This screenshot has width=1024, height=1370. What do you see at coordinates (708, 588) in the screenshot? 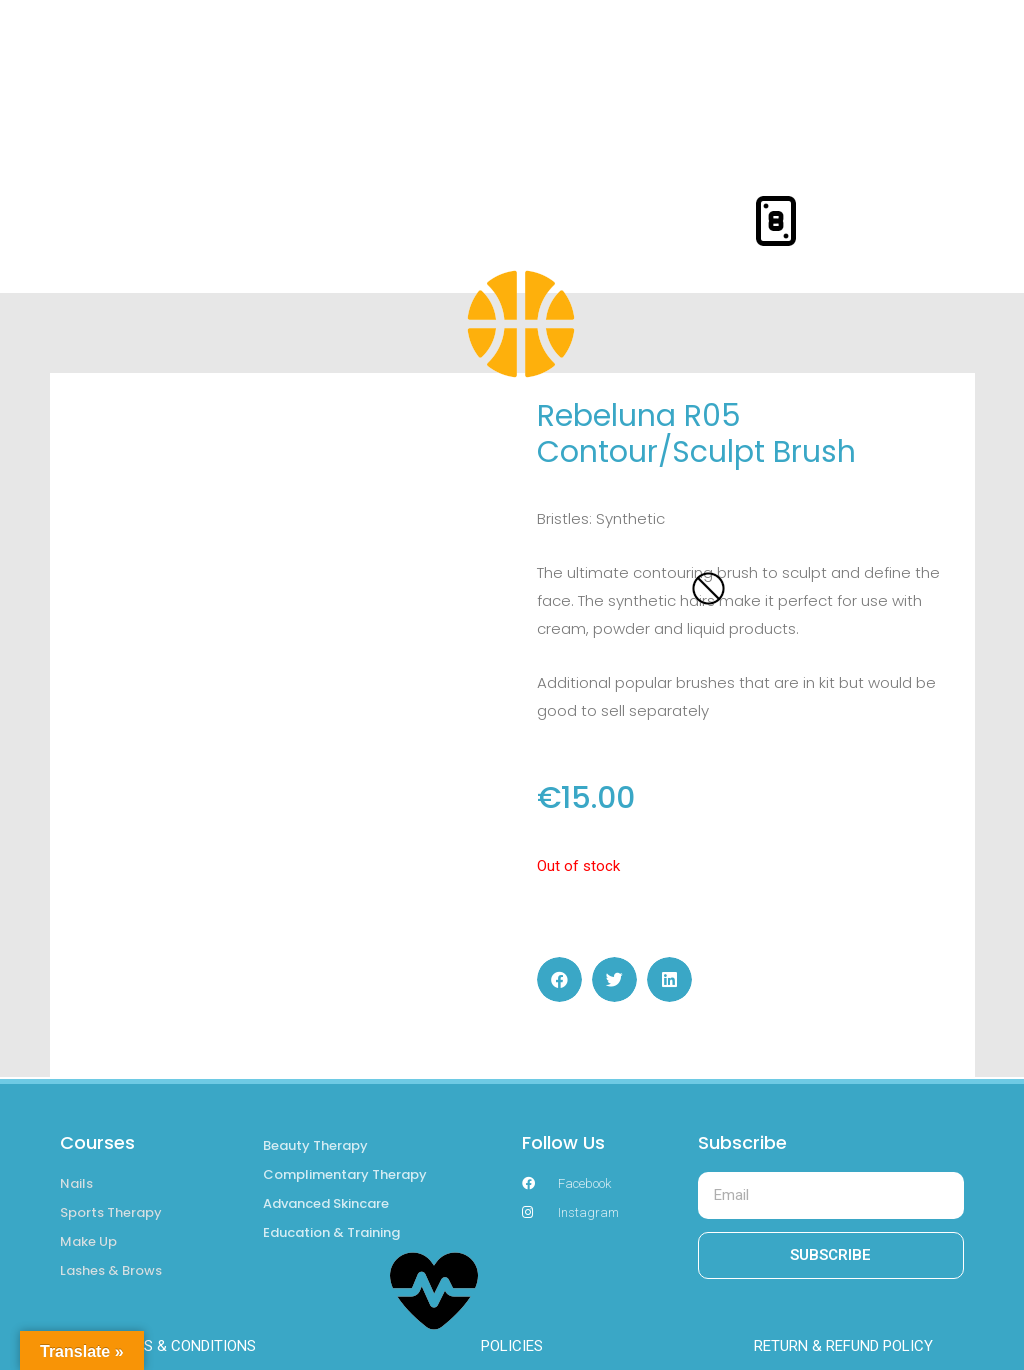
I see `indicates a blocked or prohibited action` at bounding box center [708, 588].